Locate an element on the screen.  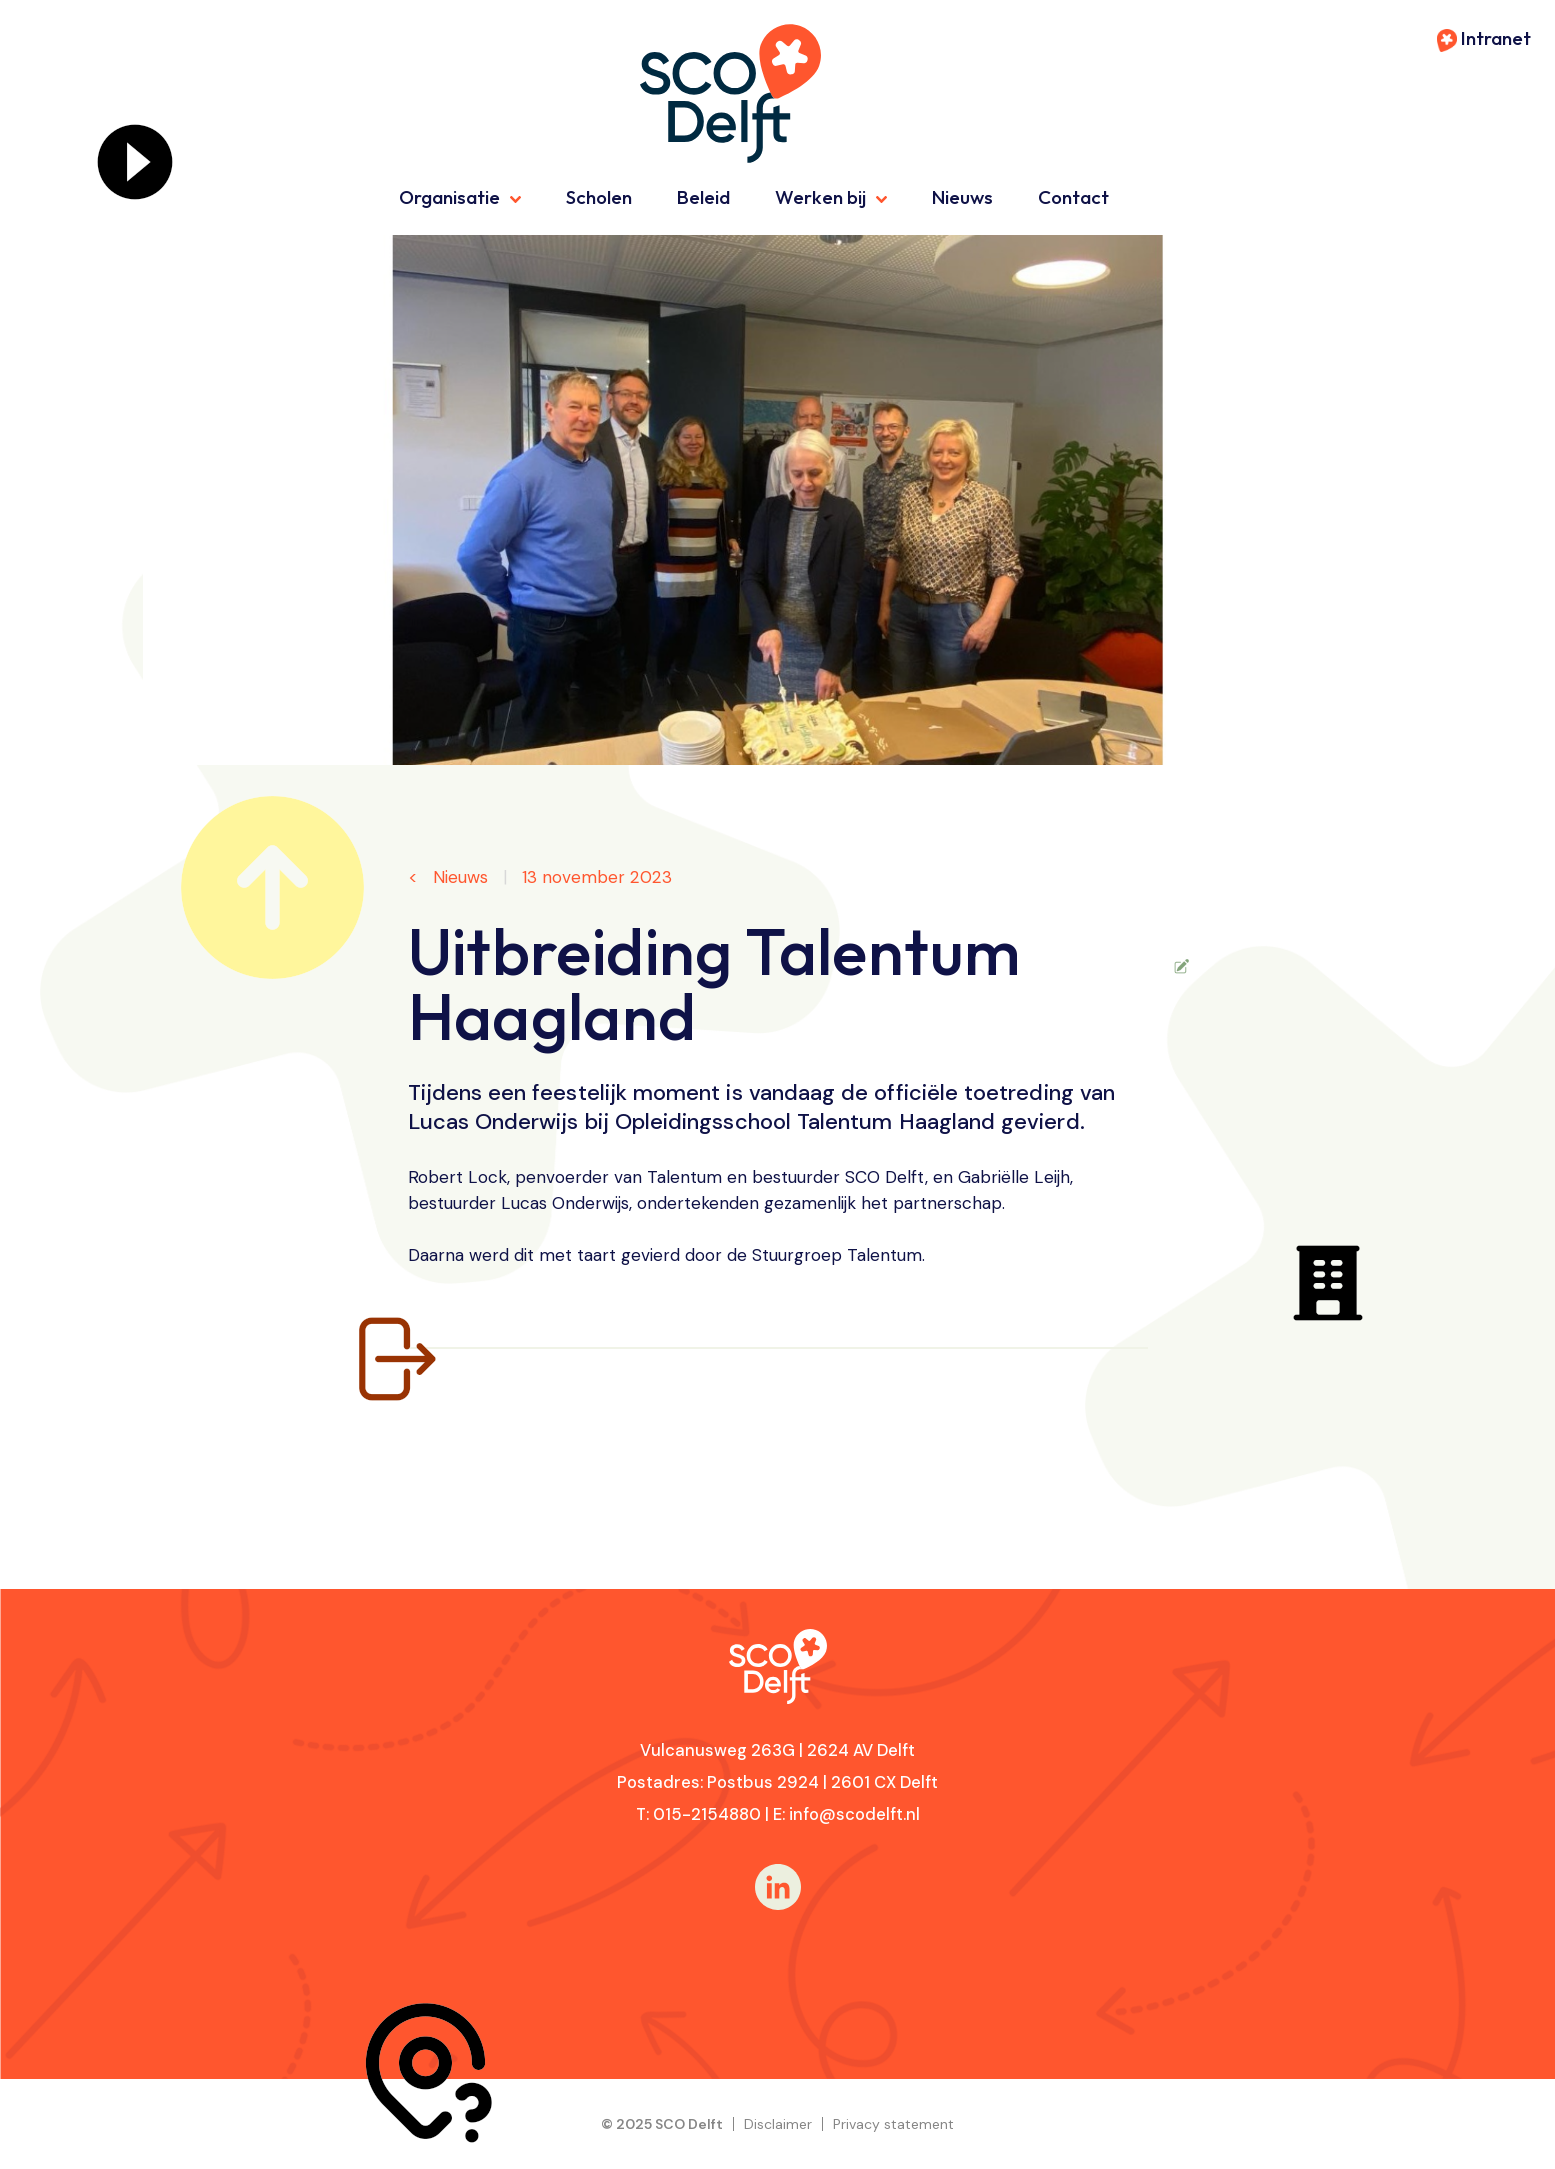
log out of your account is located at coordinates (391, 1359).